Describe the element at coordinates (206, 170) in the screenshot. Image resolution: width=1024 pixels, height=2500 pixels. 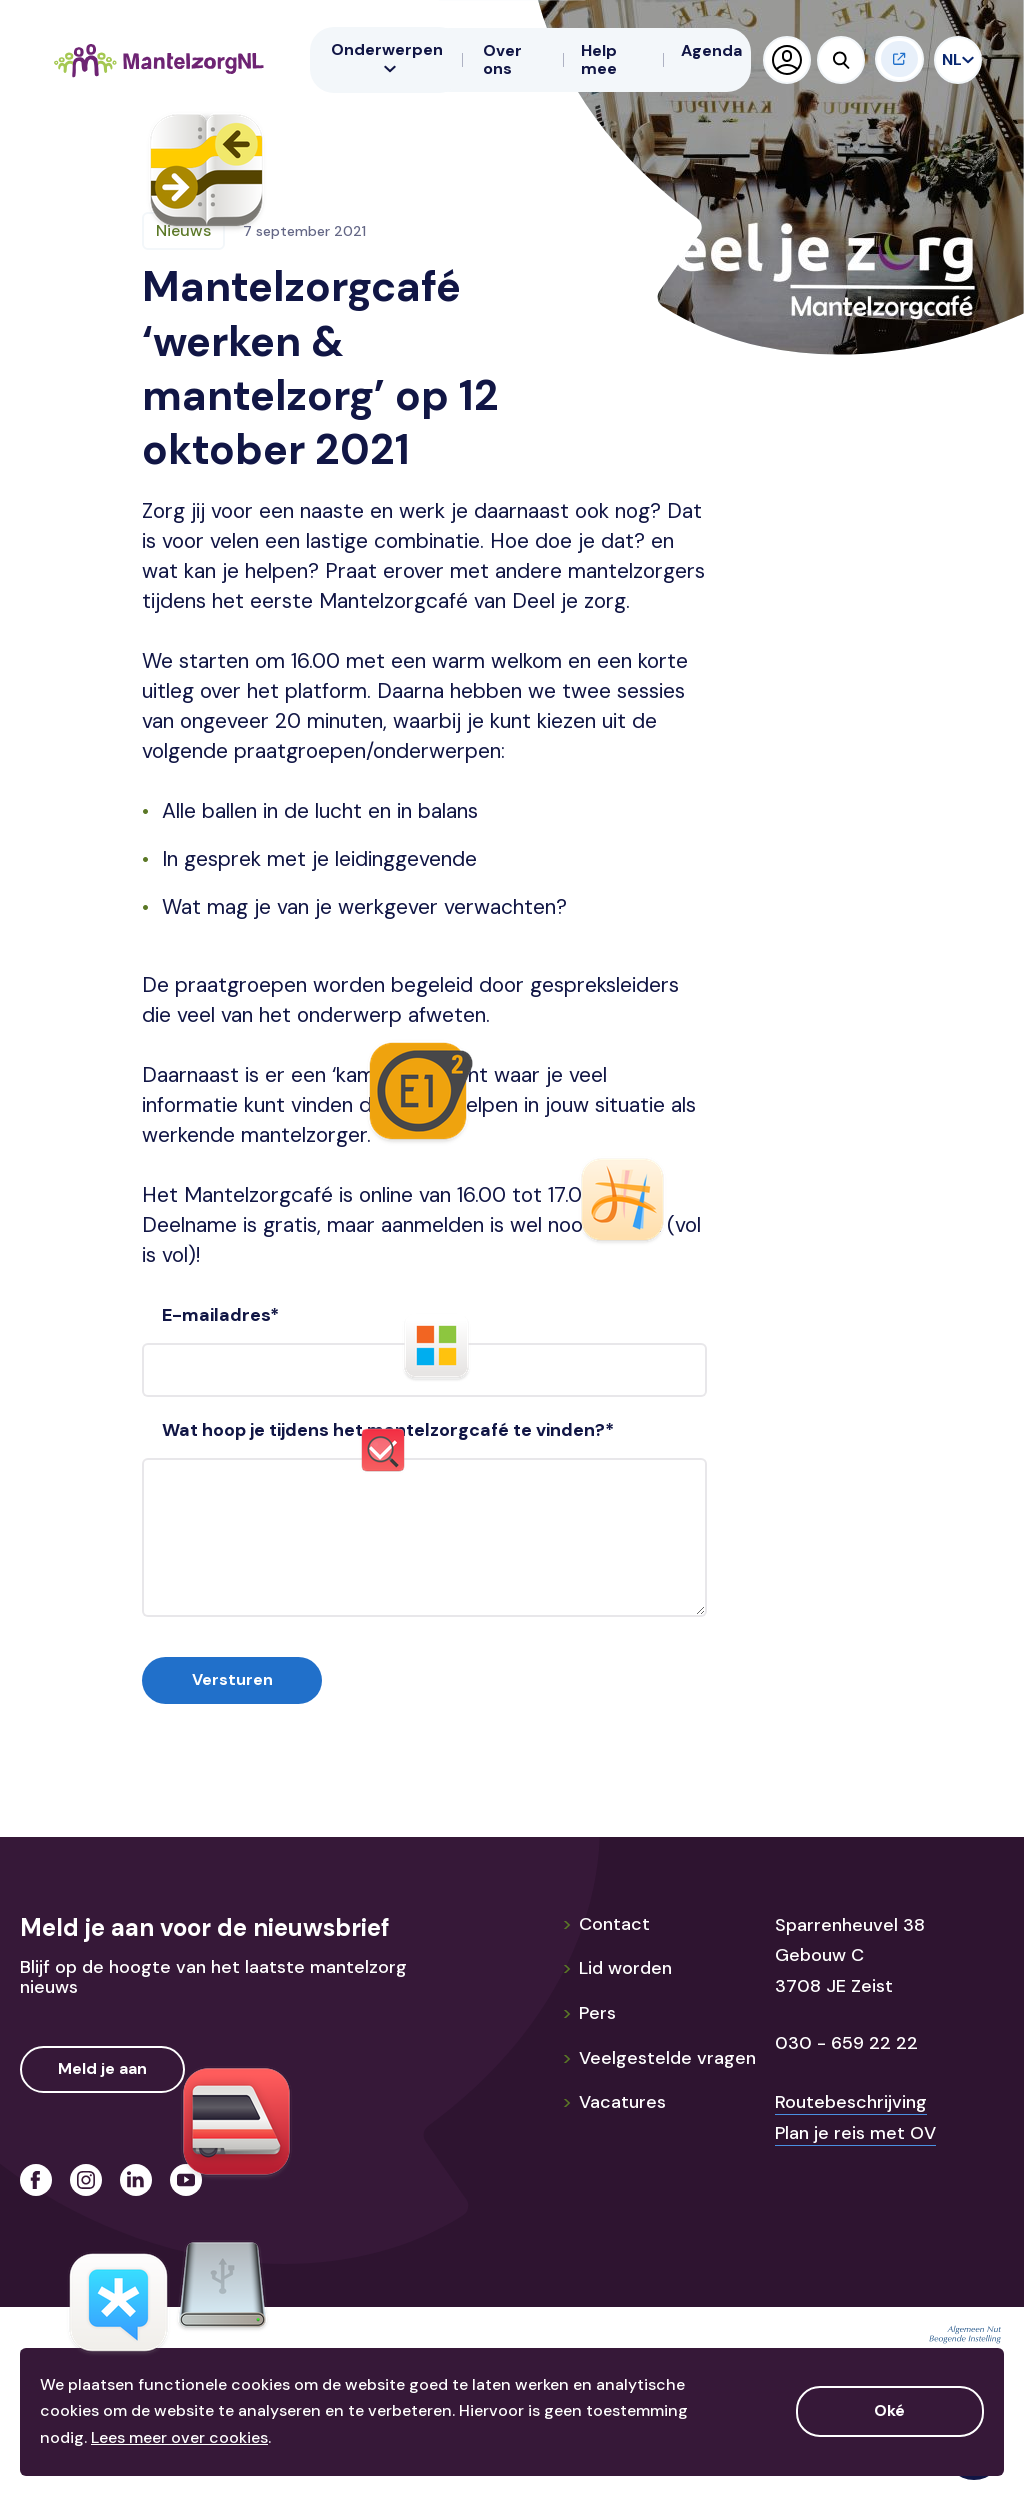
I see `open diffuse app for file comparison` at that location.